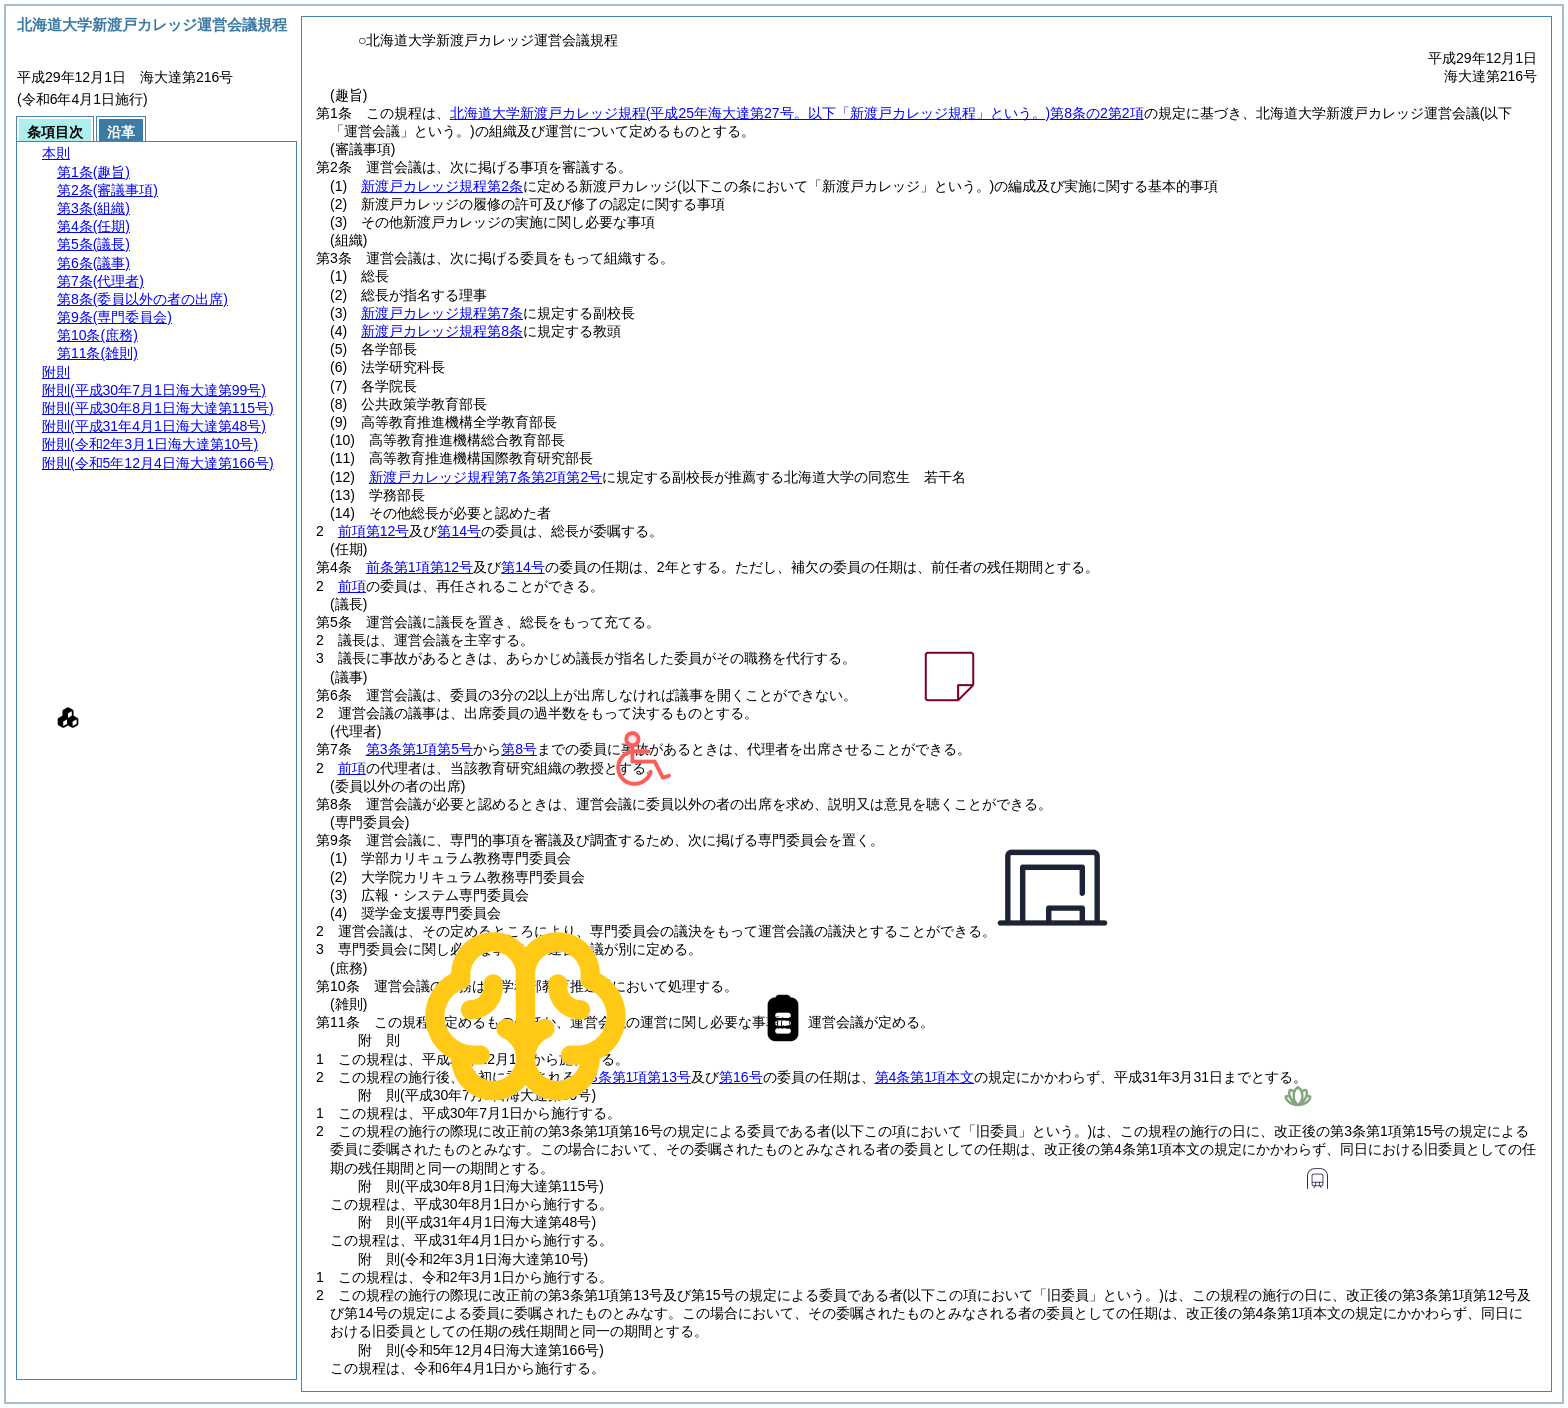 This screenshot has width=1568, height=1408. What do you see at coordinates (638, 759) in the screenshot?
I see `indicates wheelchair accessibility available` at bounding box center [638, 759].